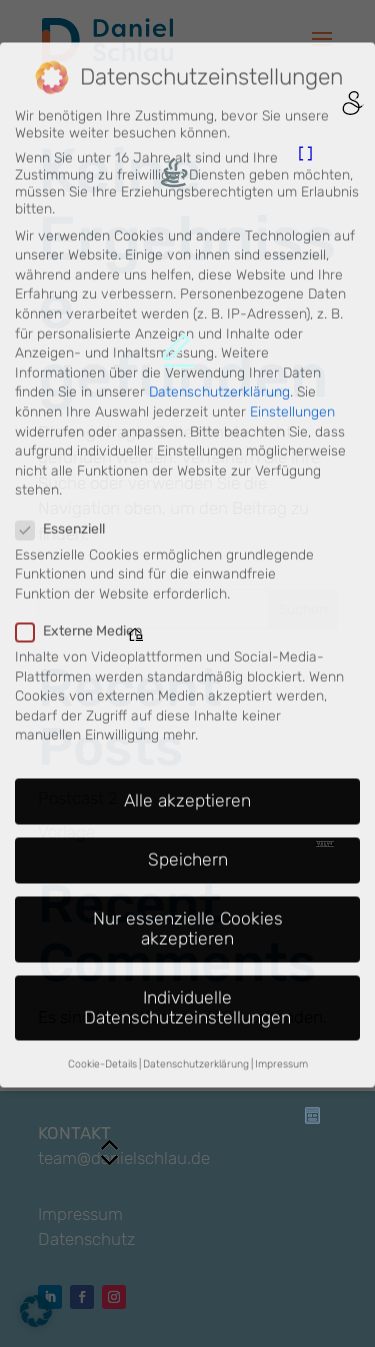  Describe the element at coordinates (135, 635) in the screenshot. I see `access home office or remote work settings` at that location.